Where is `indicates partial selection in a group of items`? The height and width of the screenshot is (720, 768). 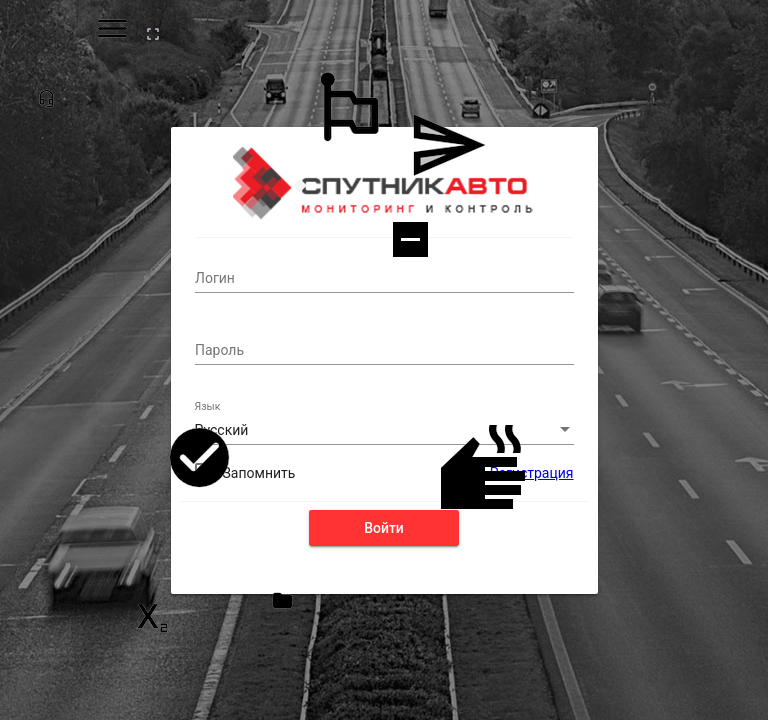
indicates partial selection in a group of items is located at coordinates (410, 239).